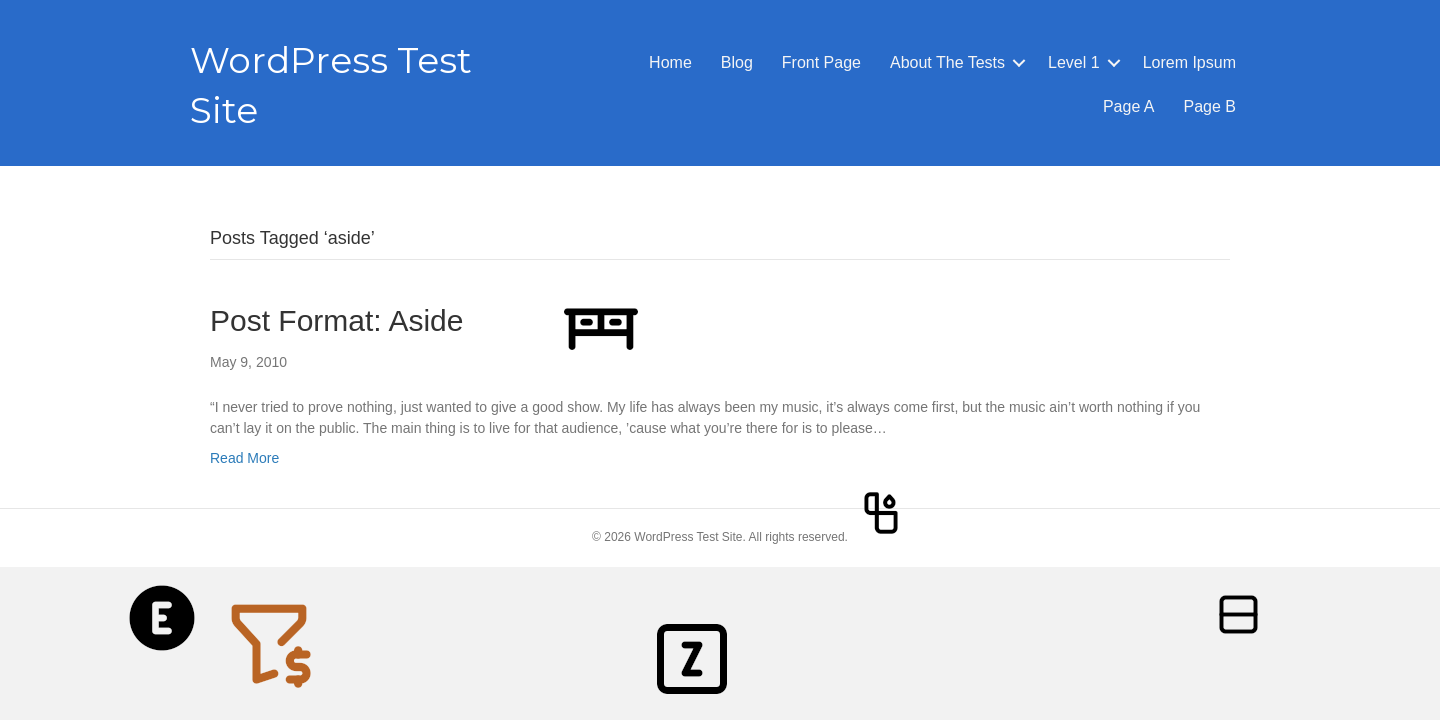 The width and height of the screenshot is (1440, 720). What do you see at coordinates (269, 642) in the screenshot?
I see `filter results by price or cost` at bounding box center [269, 642].